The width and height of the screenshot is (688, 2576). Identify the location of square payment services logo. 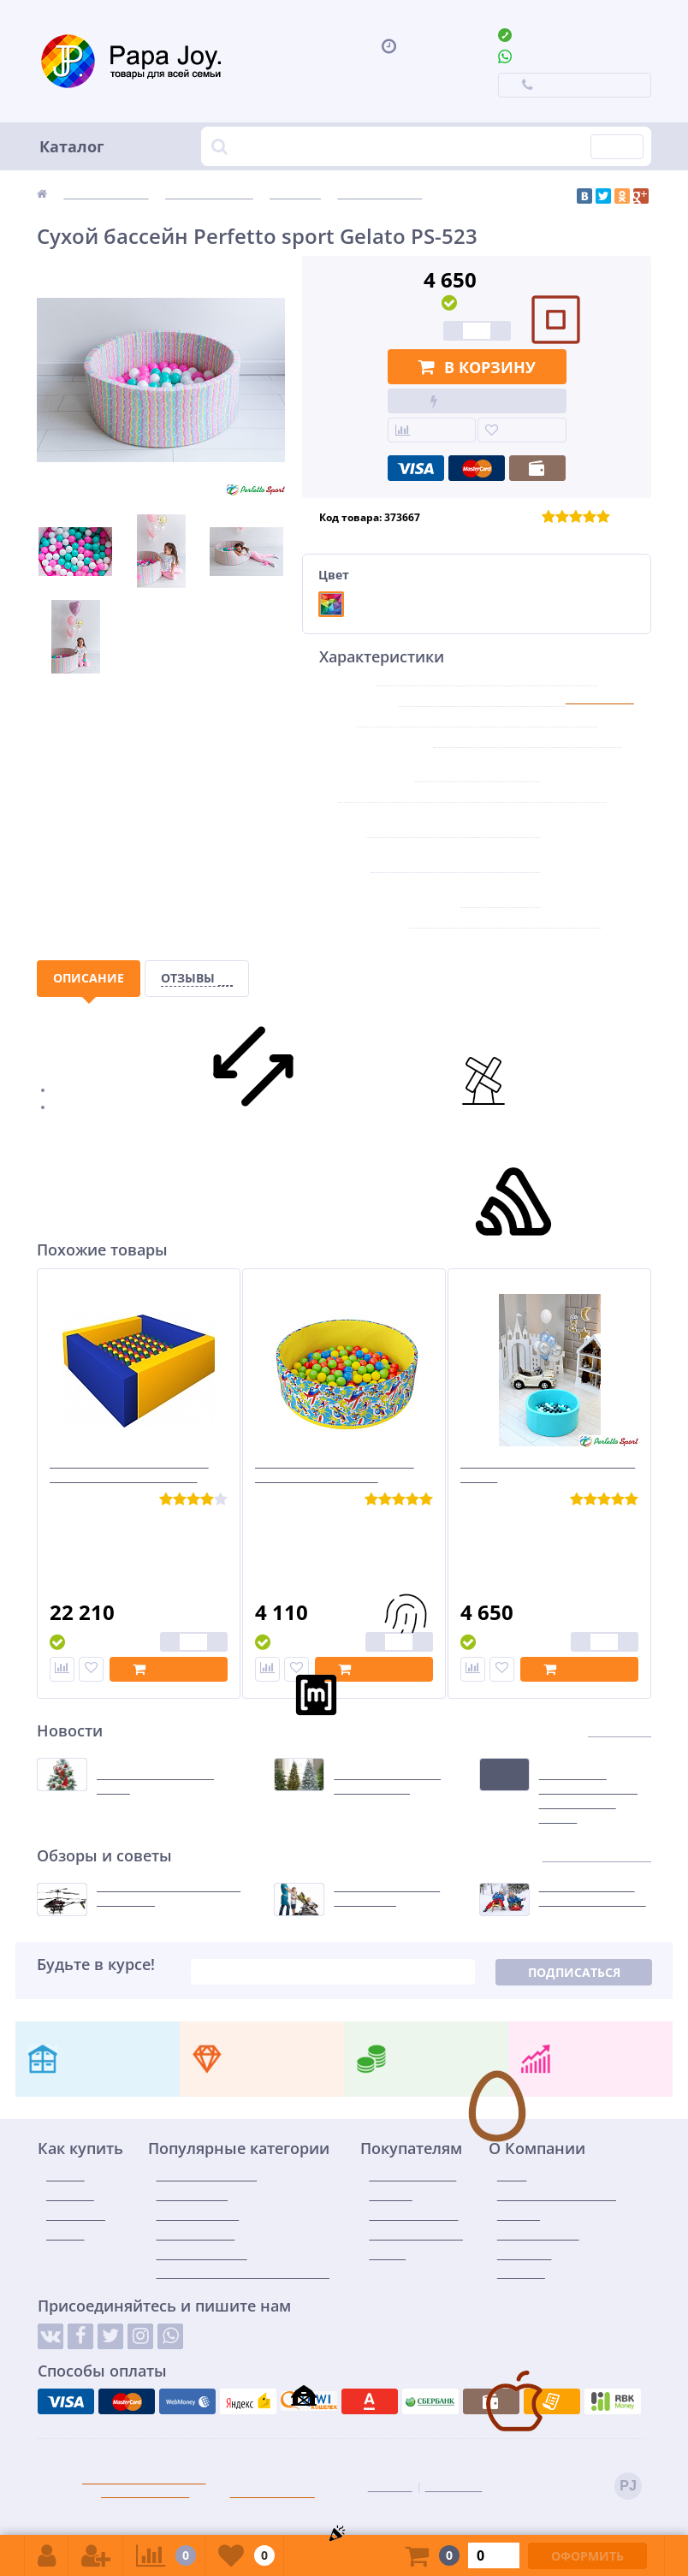
(555, 319).